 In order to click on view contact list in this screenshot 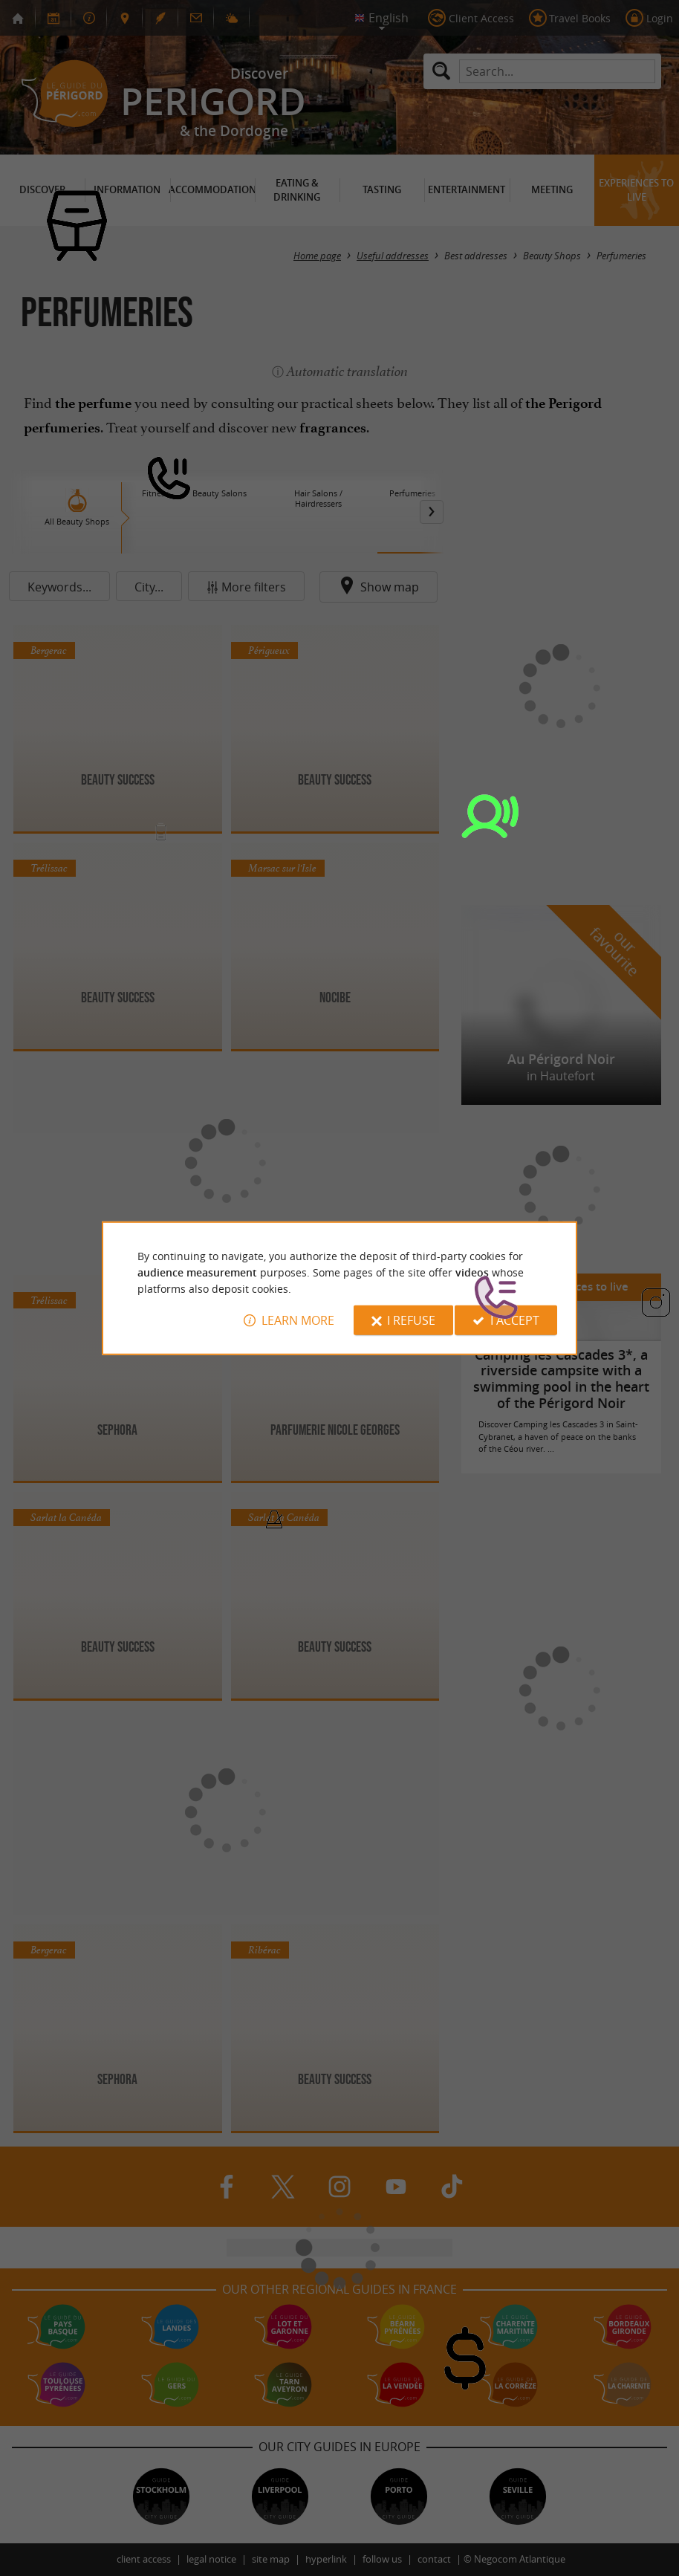, I will do `click(497, 1297)`.